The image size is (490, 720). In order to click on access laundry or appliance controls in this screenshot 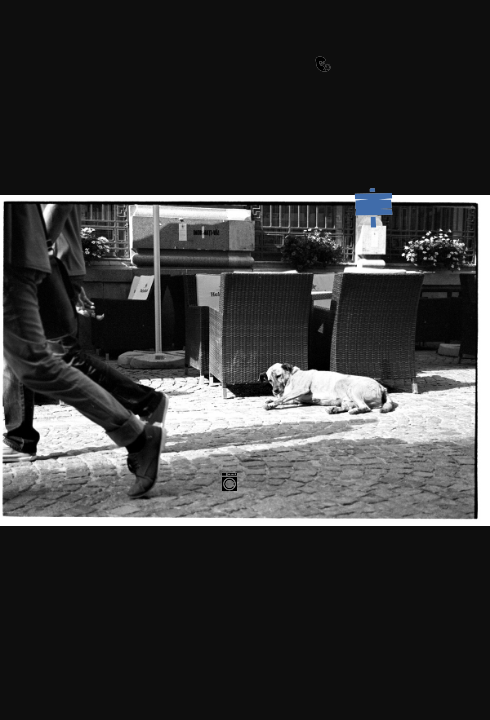, I will do `click(229, 481)`.